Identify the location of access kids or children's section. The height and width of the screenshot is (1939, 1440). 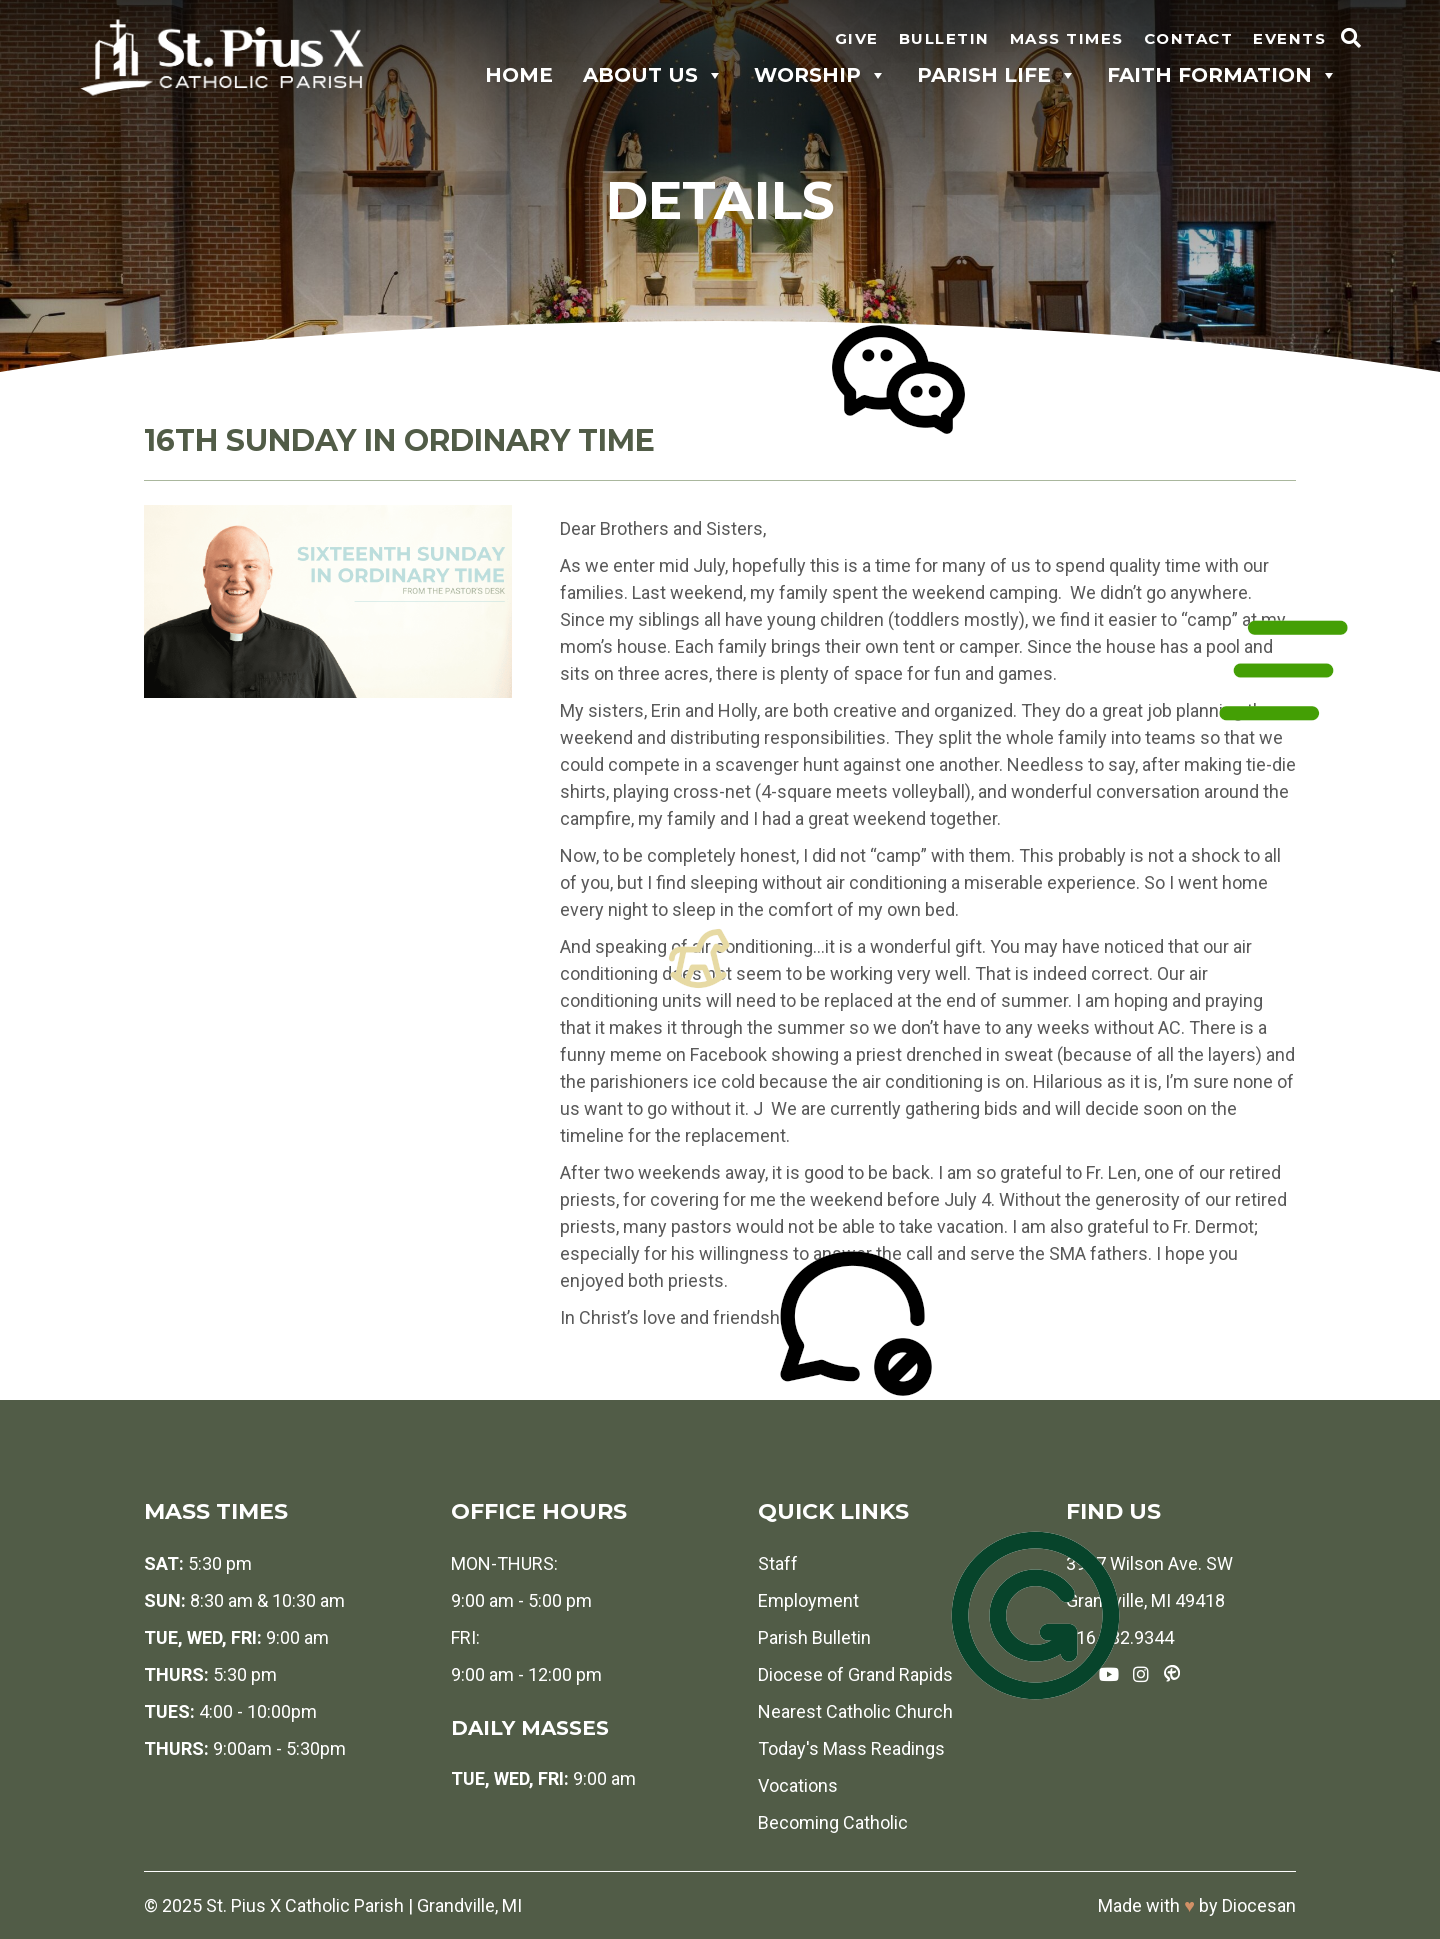
(698, 958).